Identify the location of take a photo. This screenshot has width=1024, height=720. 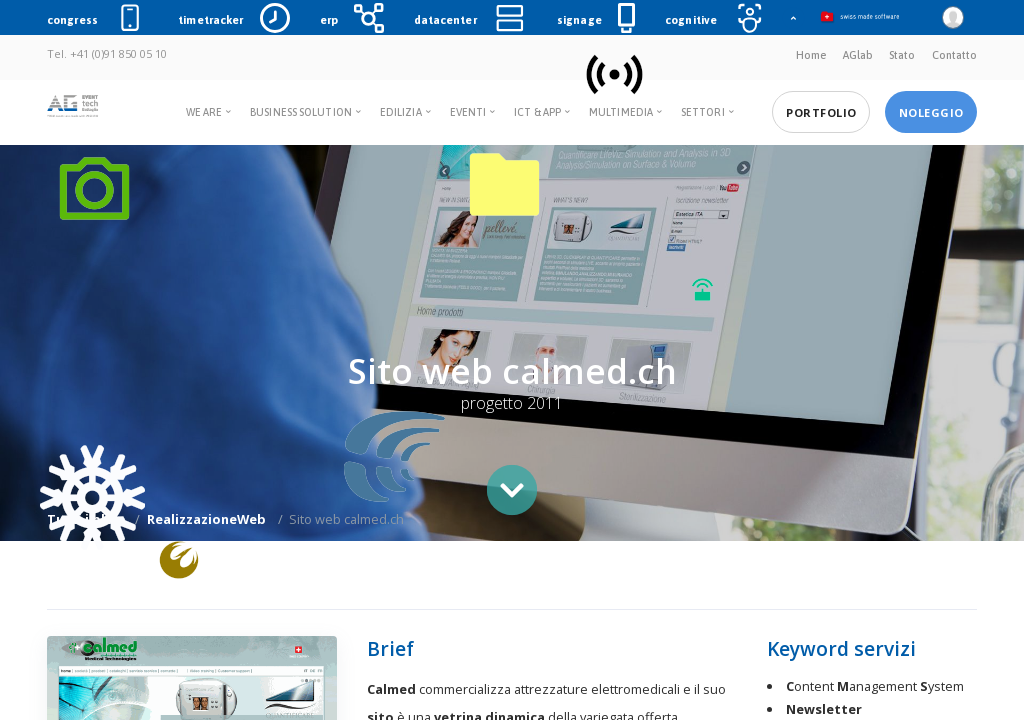
(94, 188).